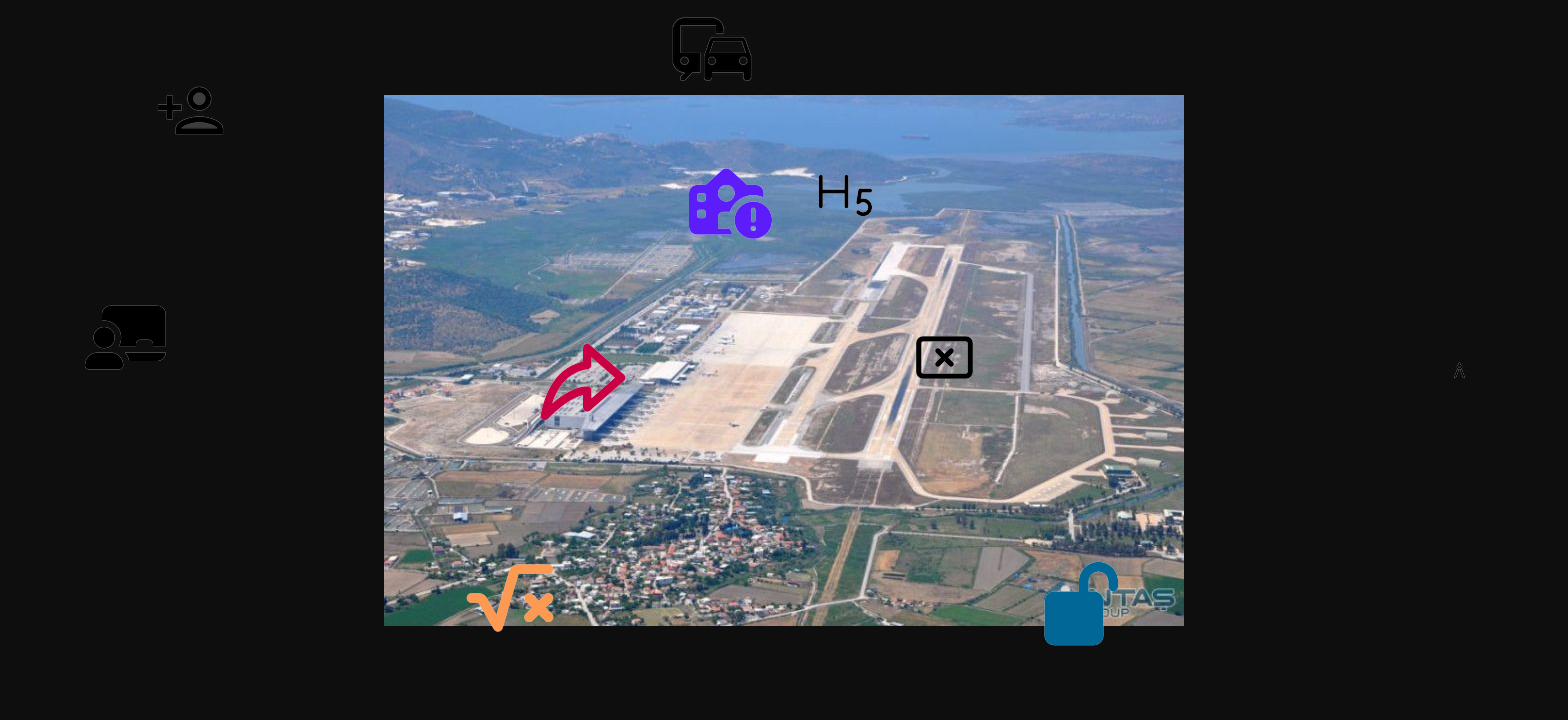  Describe the element at coordinates (944, 357) in the screenshot. I see `close or dismiss a window` at that location.